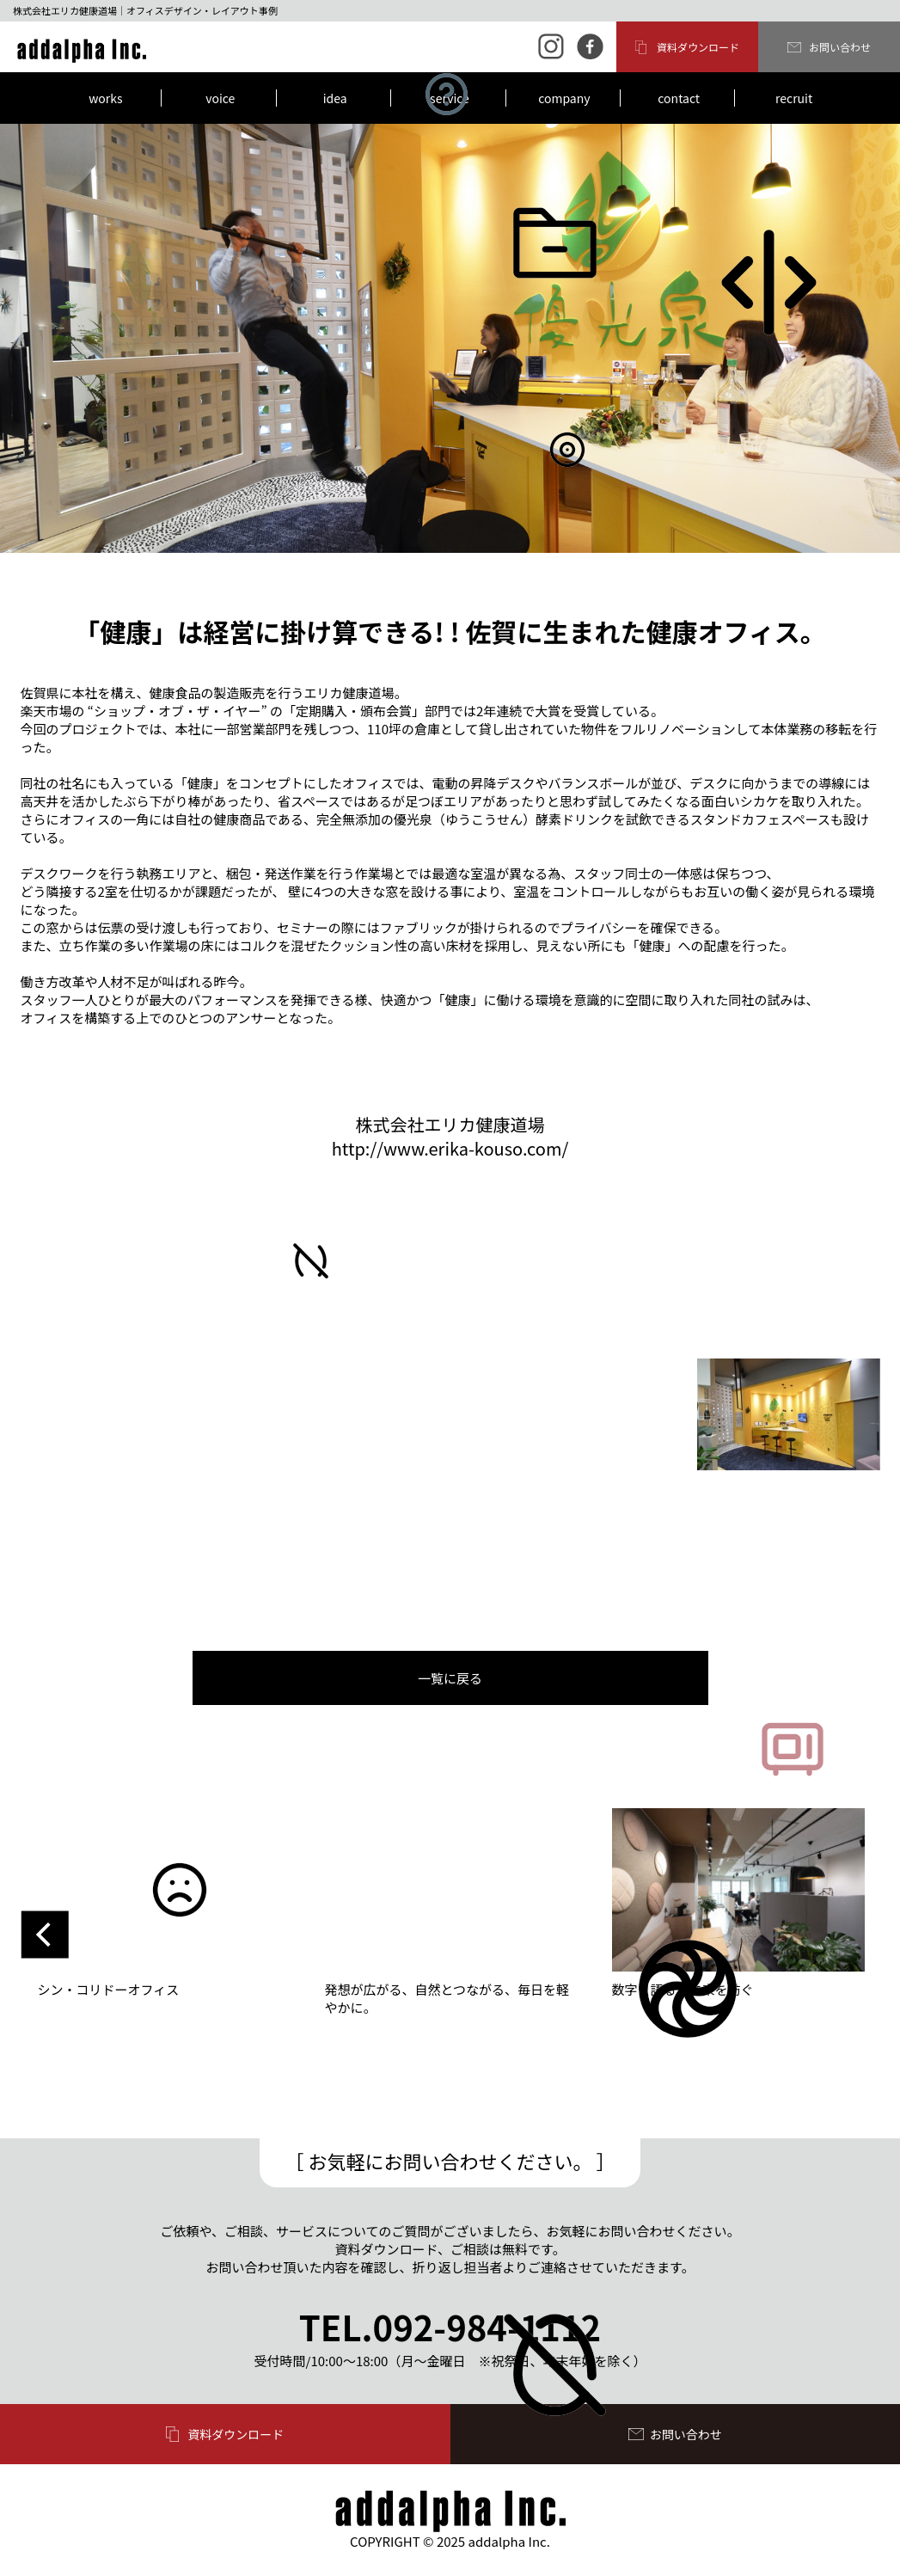 The image size is (900, 2576). Describe the element at coordinates (567, 450) in the screenshot. I see `play or access music library` at that location.